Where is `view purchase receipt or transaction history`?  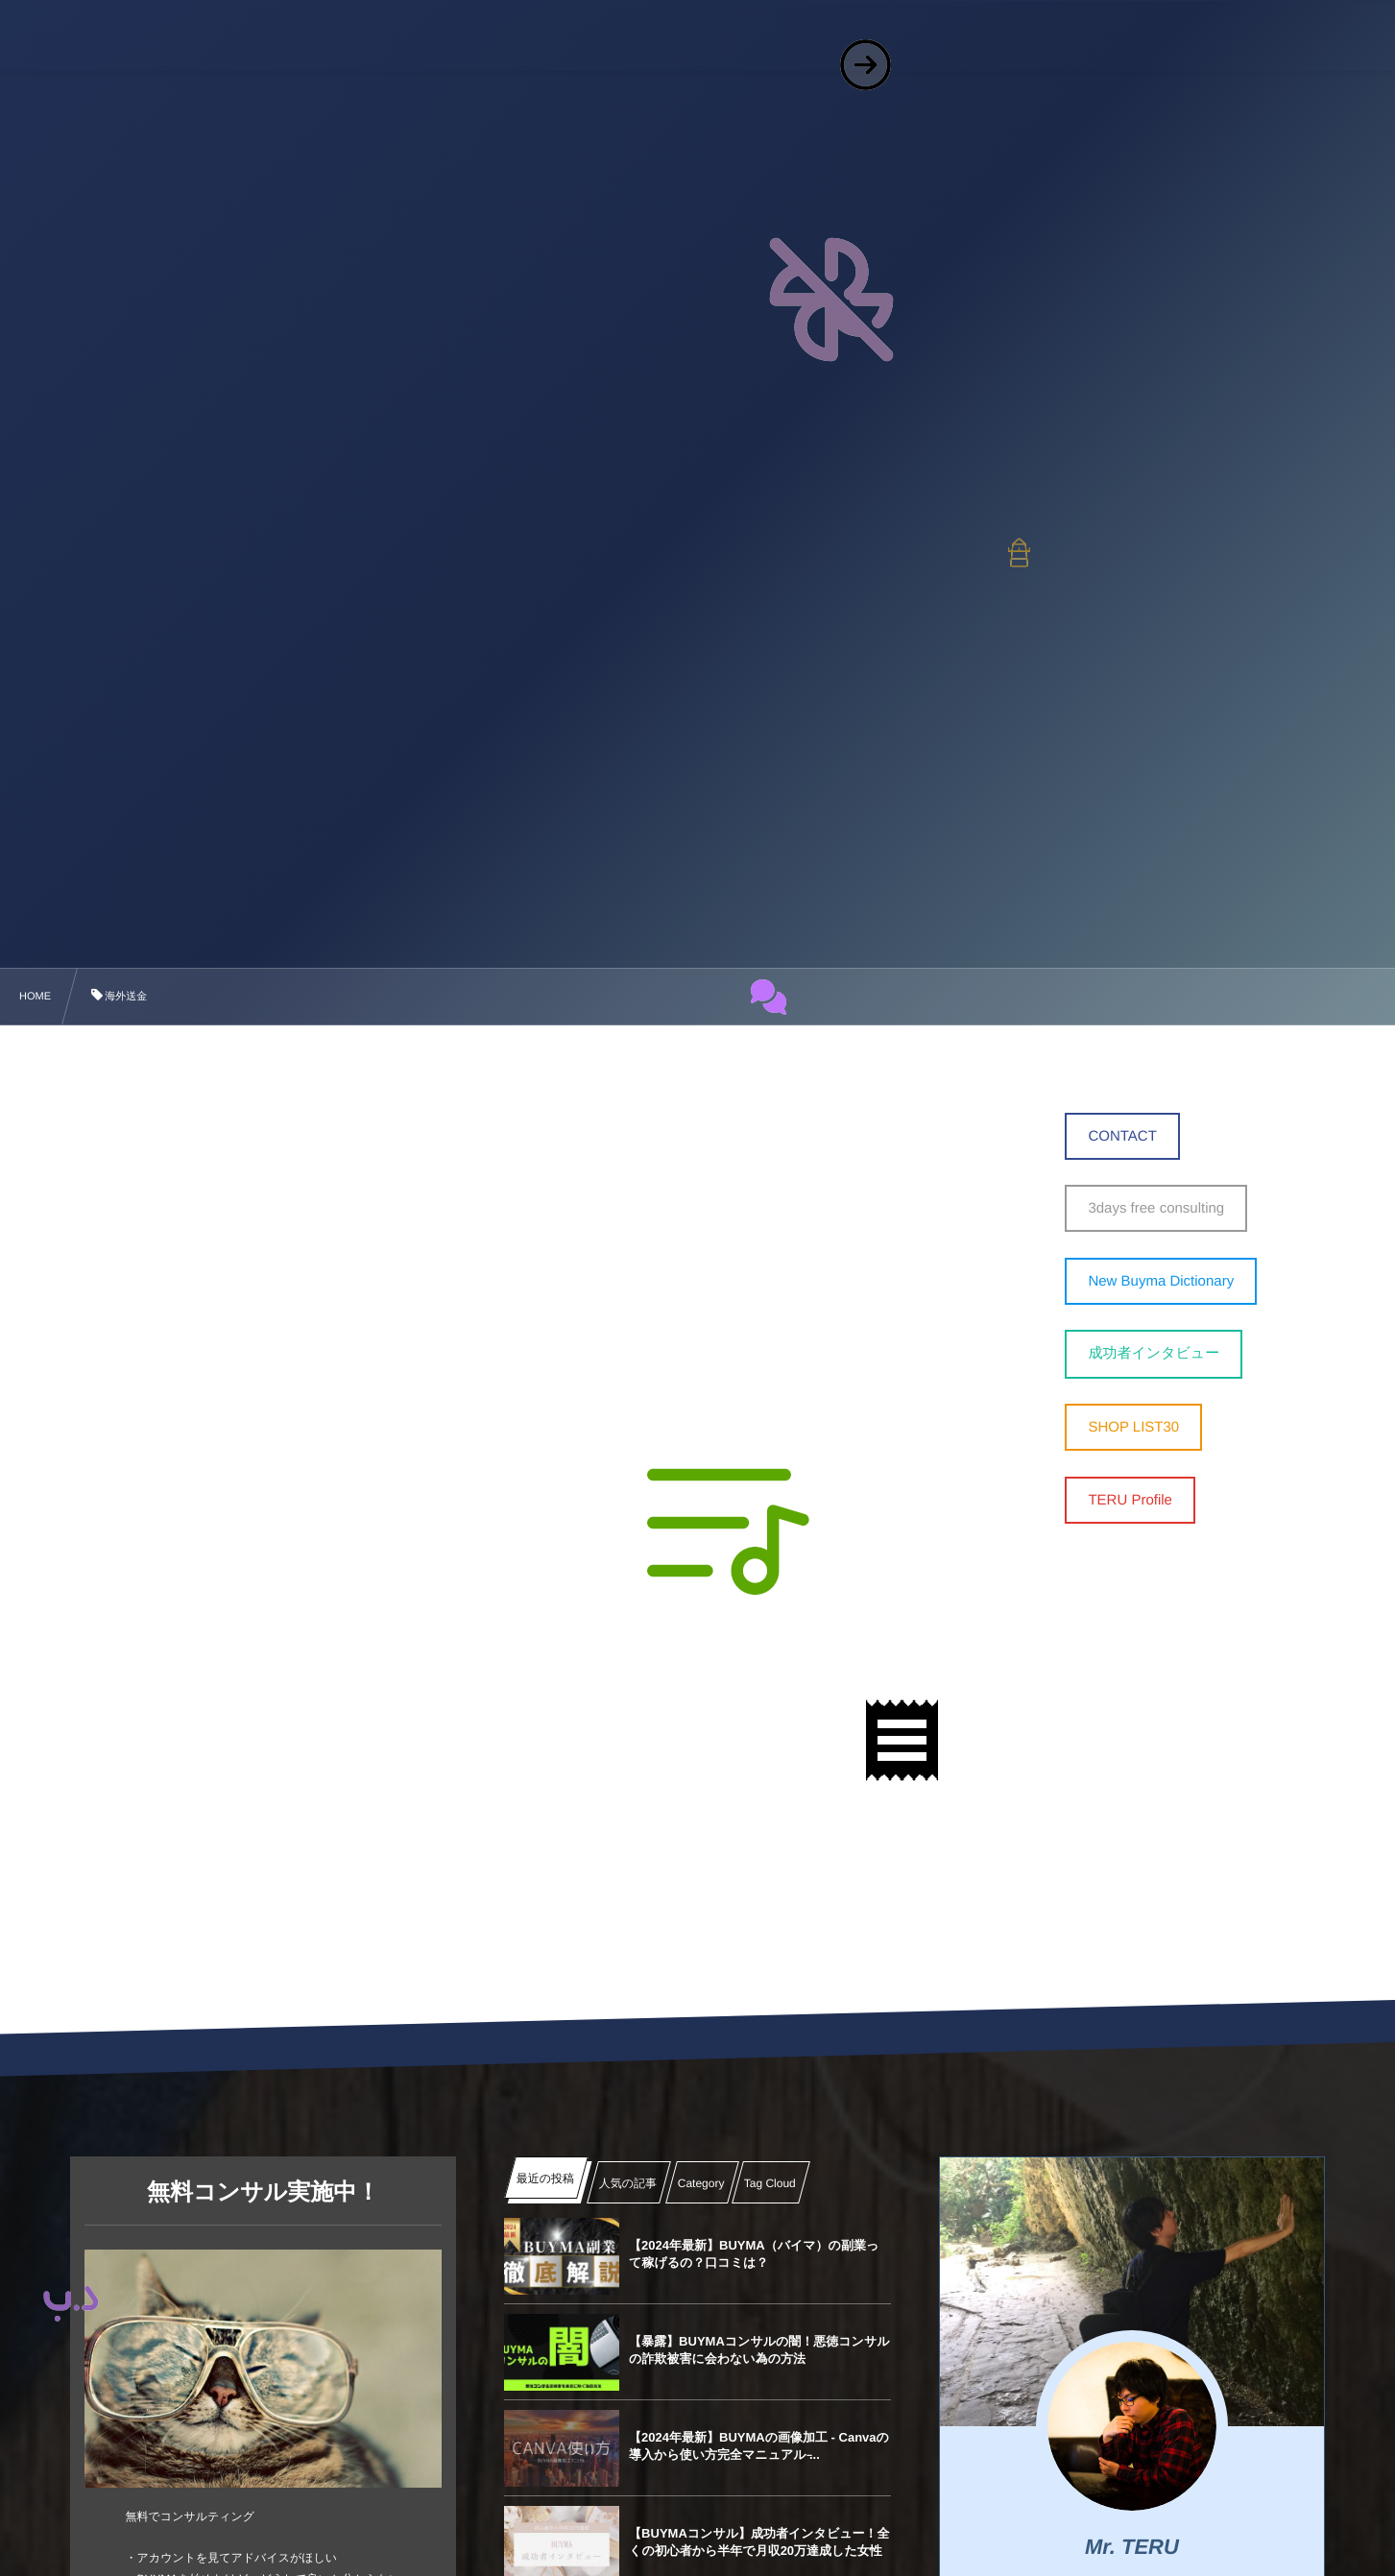 view purchase receipt or transaction history is located at coordinates (902, 1740).